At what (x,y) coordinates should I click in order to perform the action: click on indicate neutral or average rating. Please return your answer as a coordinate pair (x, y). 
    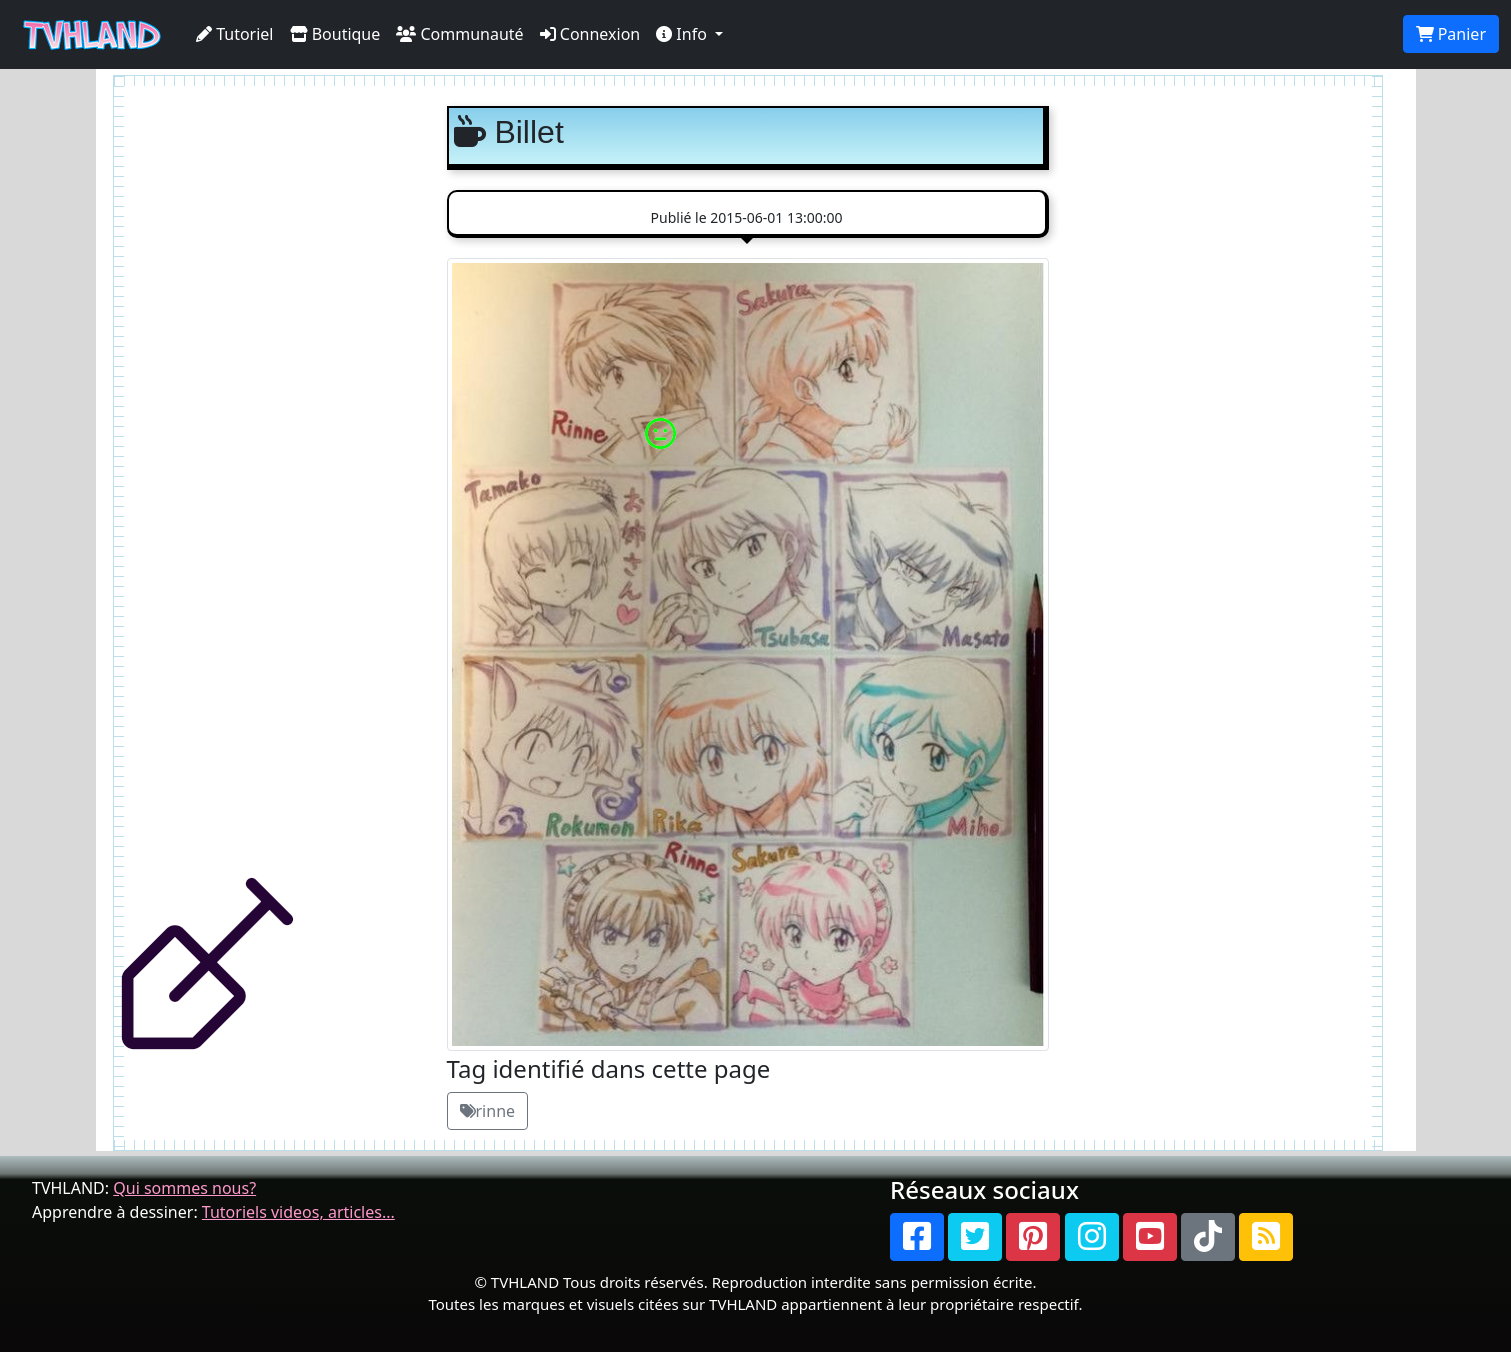
    Looking at the image, I should click on (660, 433).